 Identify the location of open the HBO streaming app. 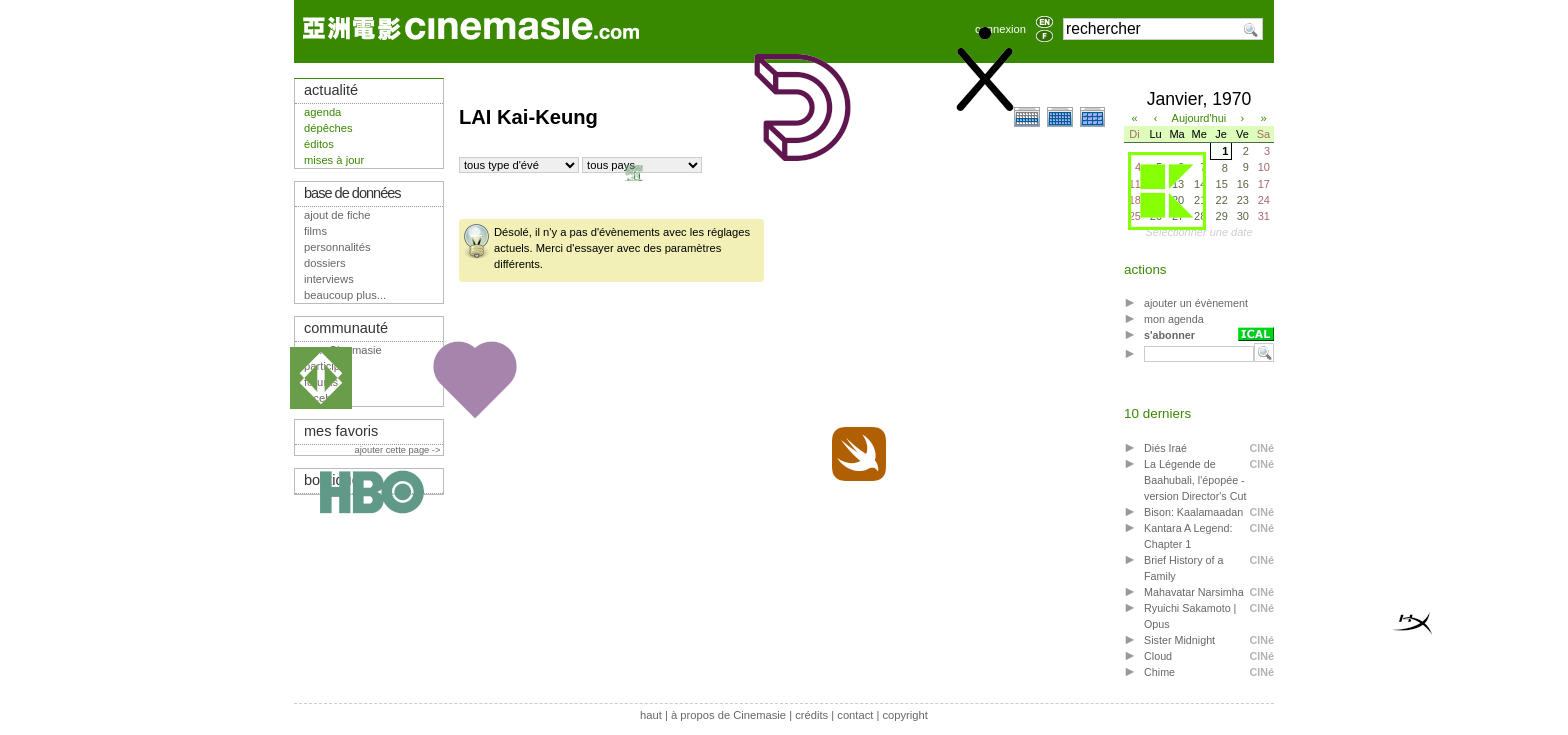
(372, 492).